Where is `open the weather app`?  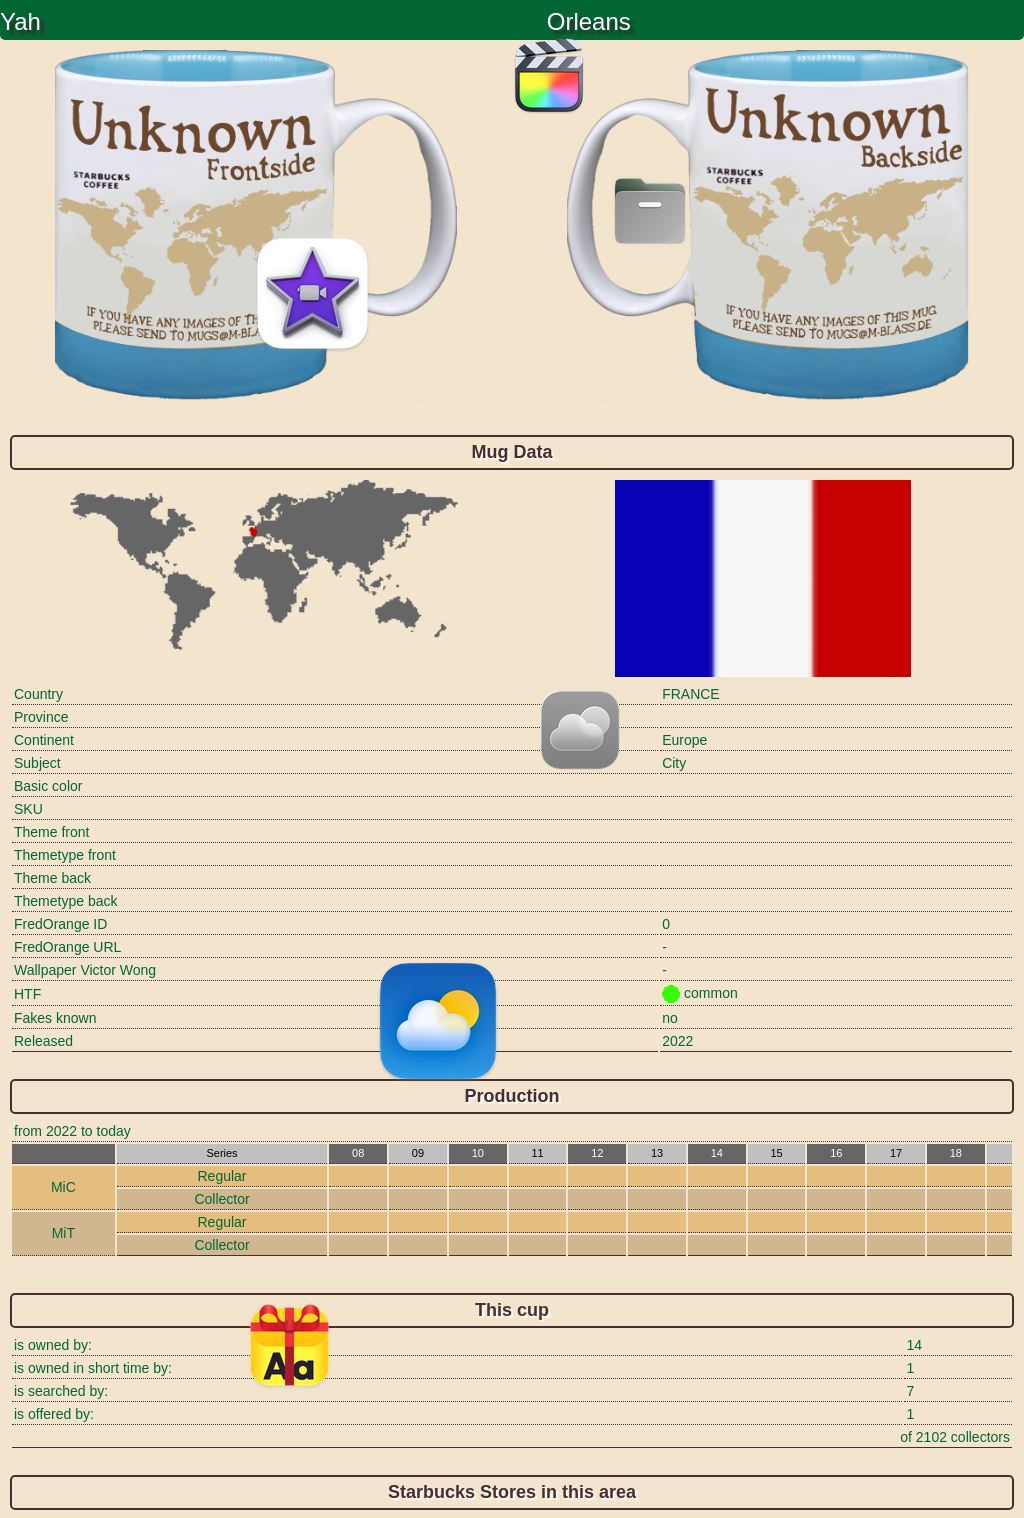 open the weather app is located at coordinates (580, 730).